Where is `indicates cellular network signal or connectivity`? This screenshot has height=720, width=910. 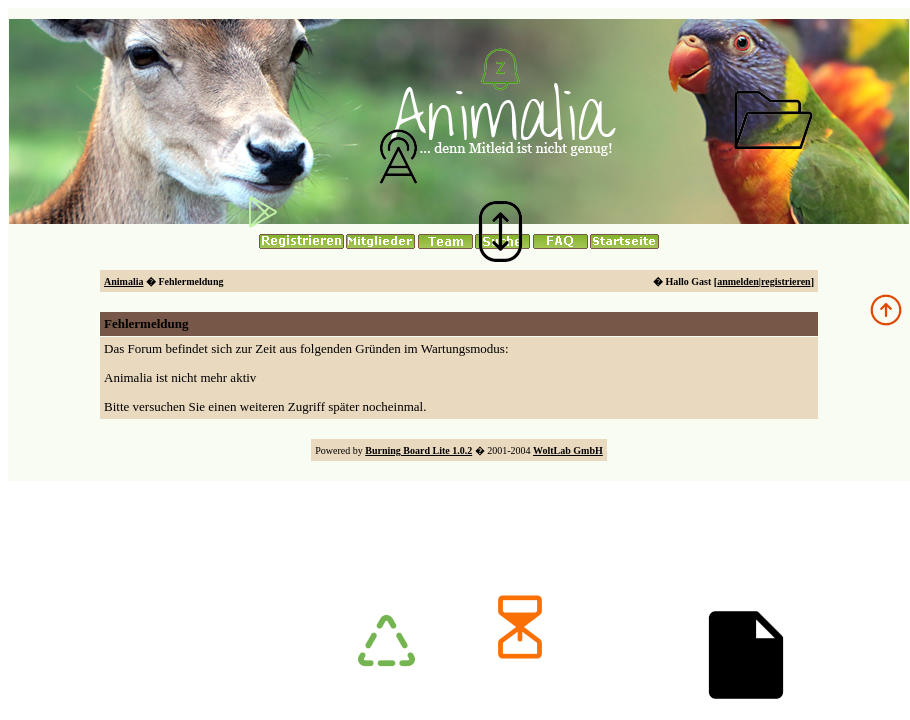 indicates cellular network signal or connectivity is located at coordinates (398, 157).